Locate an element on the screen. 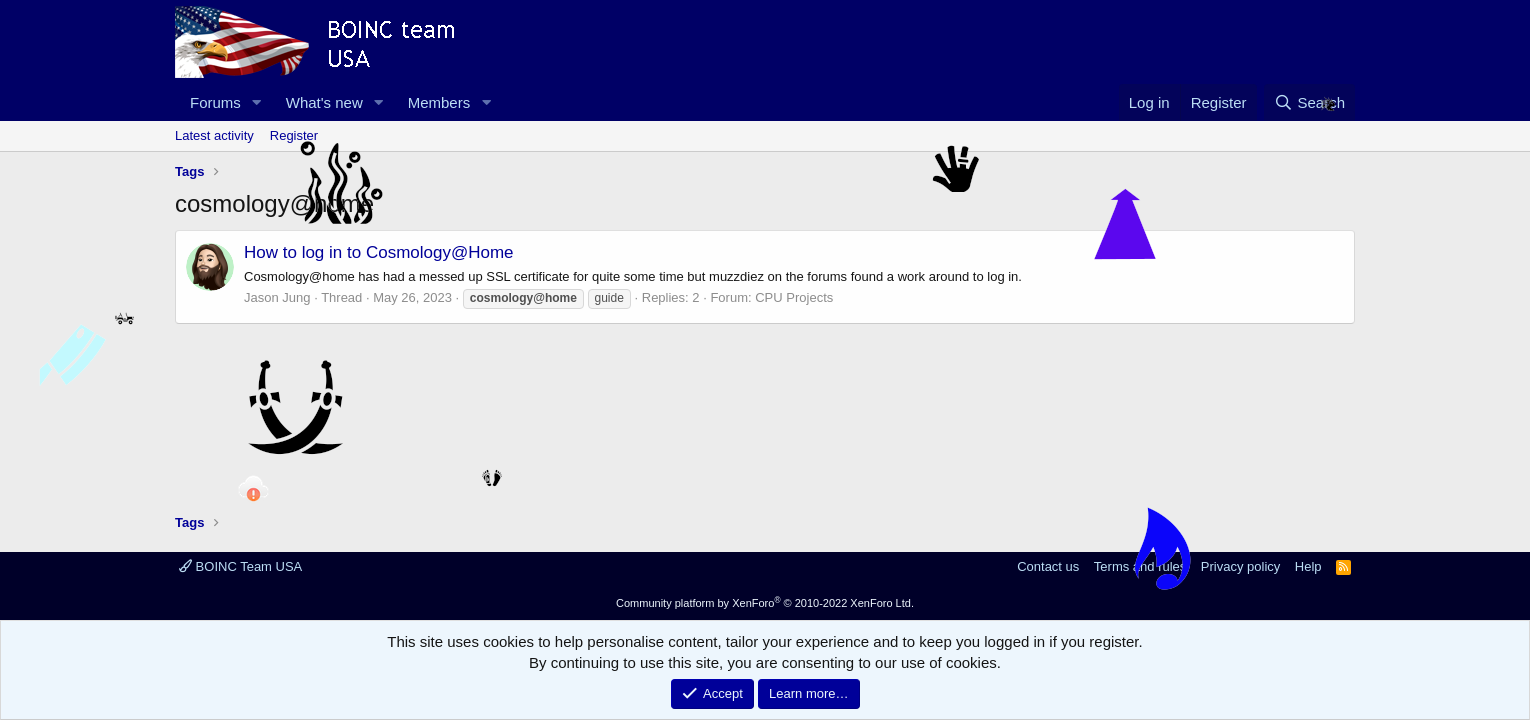 The image size is (1530, 720). view or manage jewelry inventory is located at coordinates (956, 169).